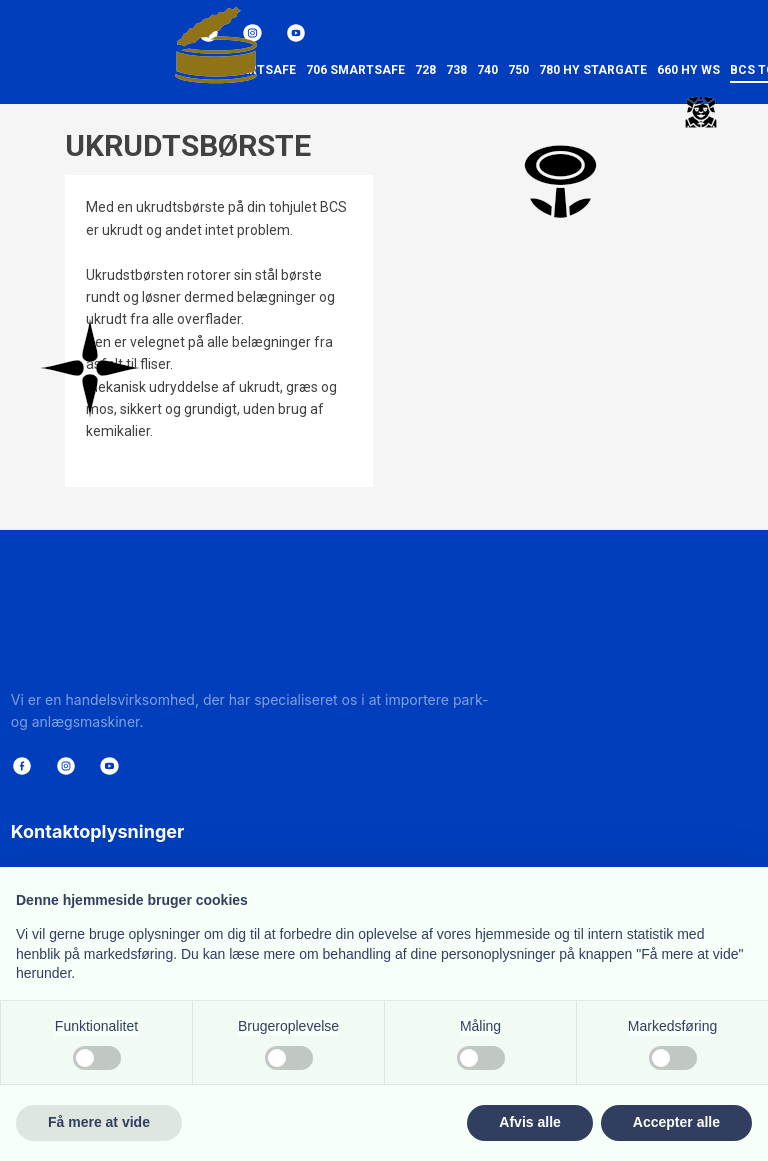 The height and width of the screenshot is (1161, 768). Describe the element at coordinates (701, 112) in the screenshot. I see `select nun character or avatar` at that location.